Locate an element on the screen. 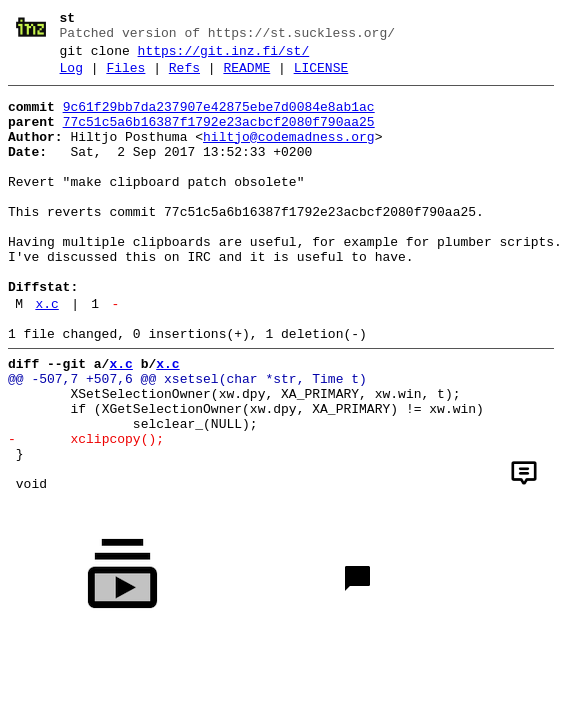  view your subscriptions is located at coordinates (122, 573).